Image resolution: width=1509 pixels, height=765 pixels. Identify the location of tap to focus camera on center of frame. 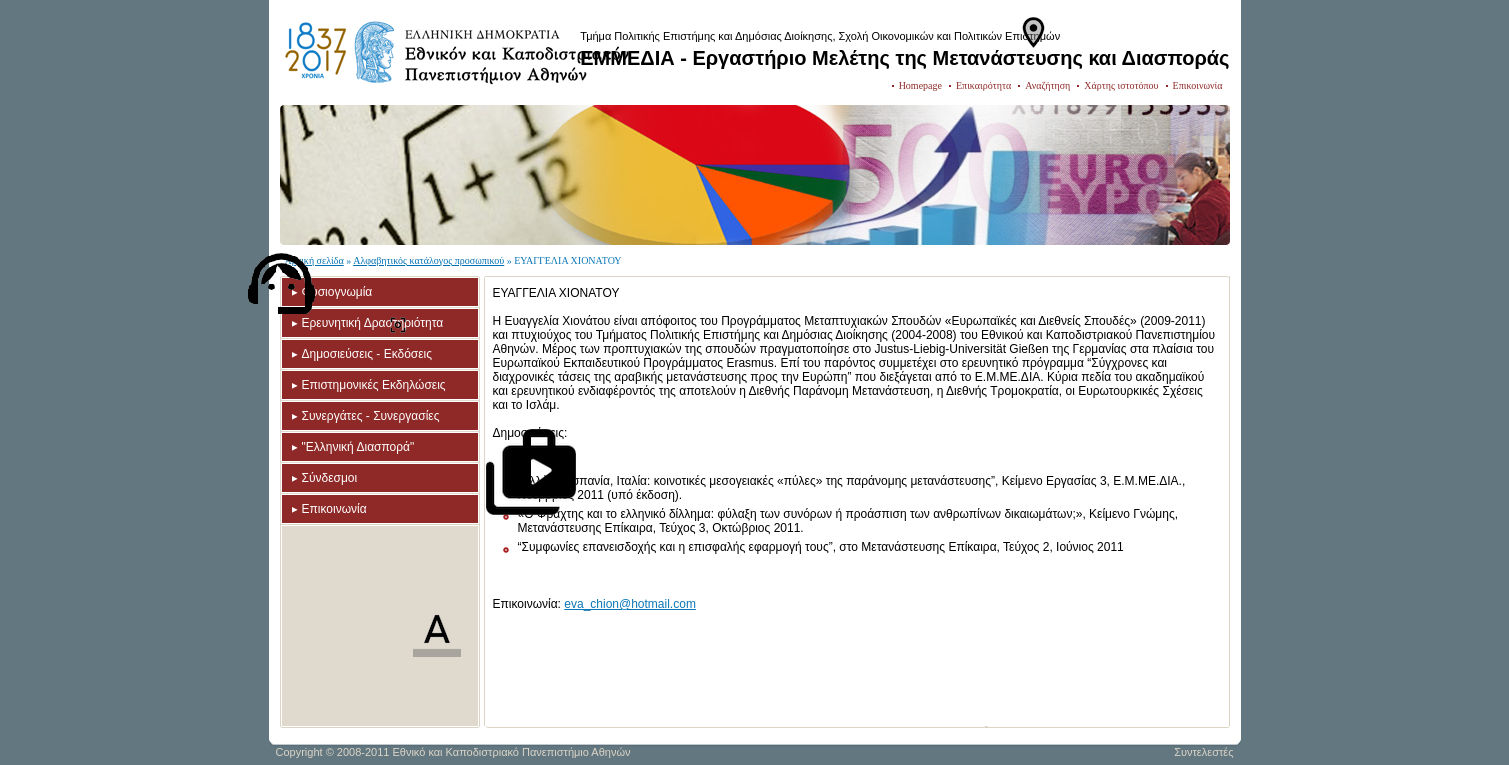
(398, 325).